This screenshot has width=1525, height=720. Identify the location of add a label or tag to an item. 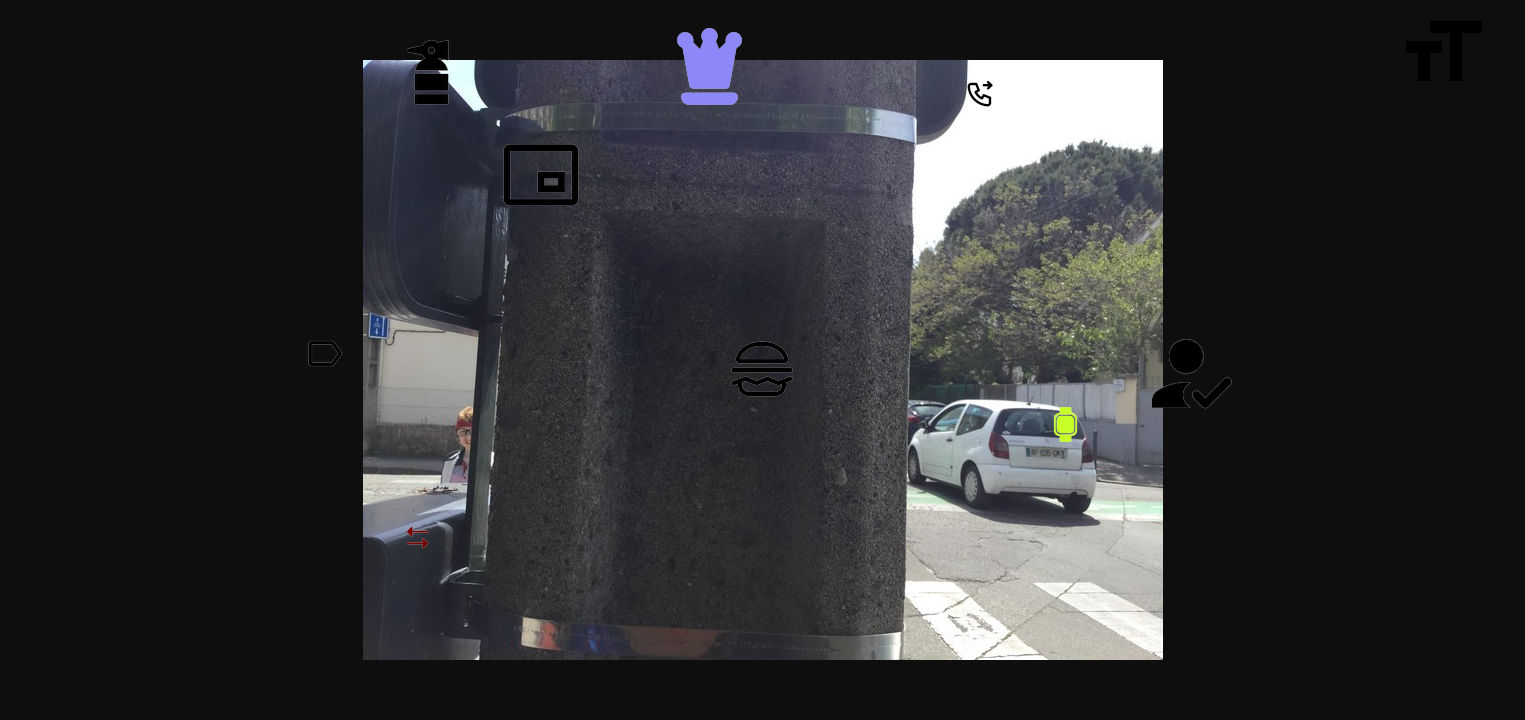
(324, 353).